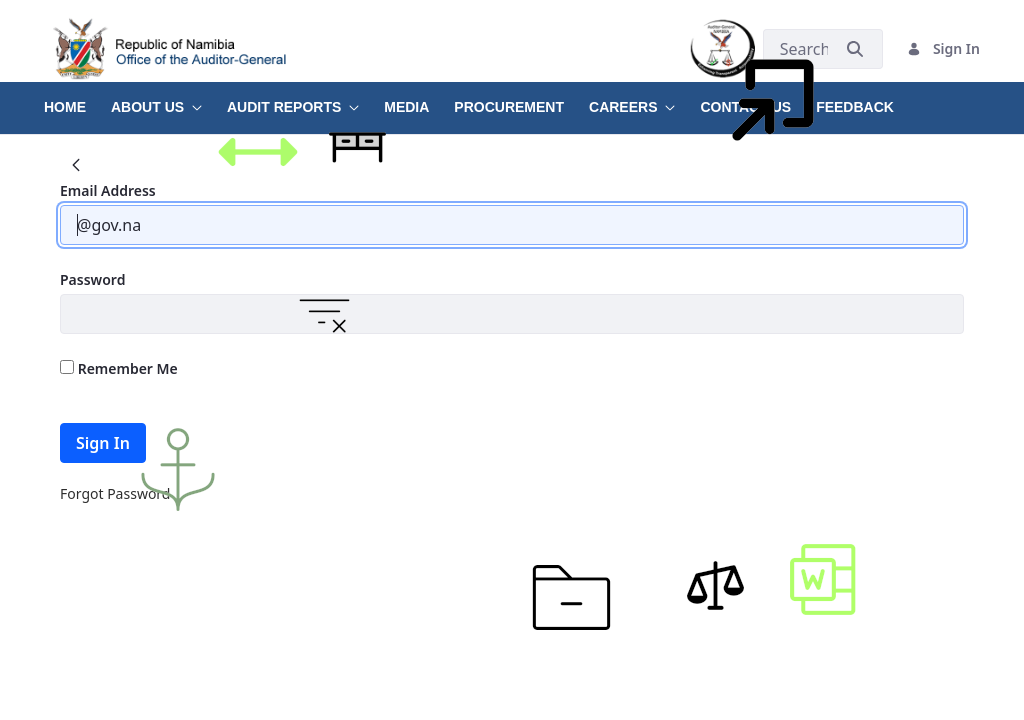 Image resolution: width=1024 pixels, height=720 pixels. Describe the element at coordinates (773, 100) in the screenshot. I see `open in new window` at that location.